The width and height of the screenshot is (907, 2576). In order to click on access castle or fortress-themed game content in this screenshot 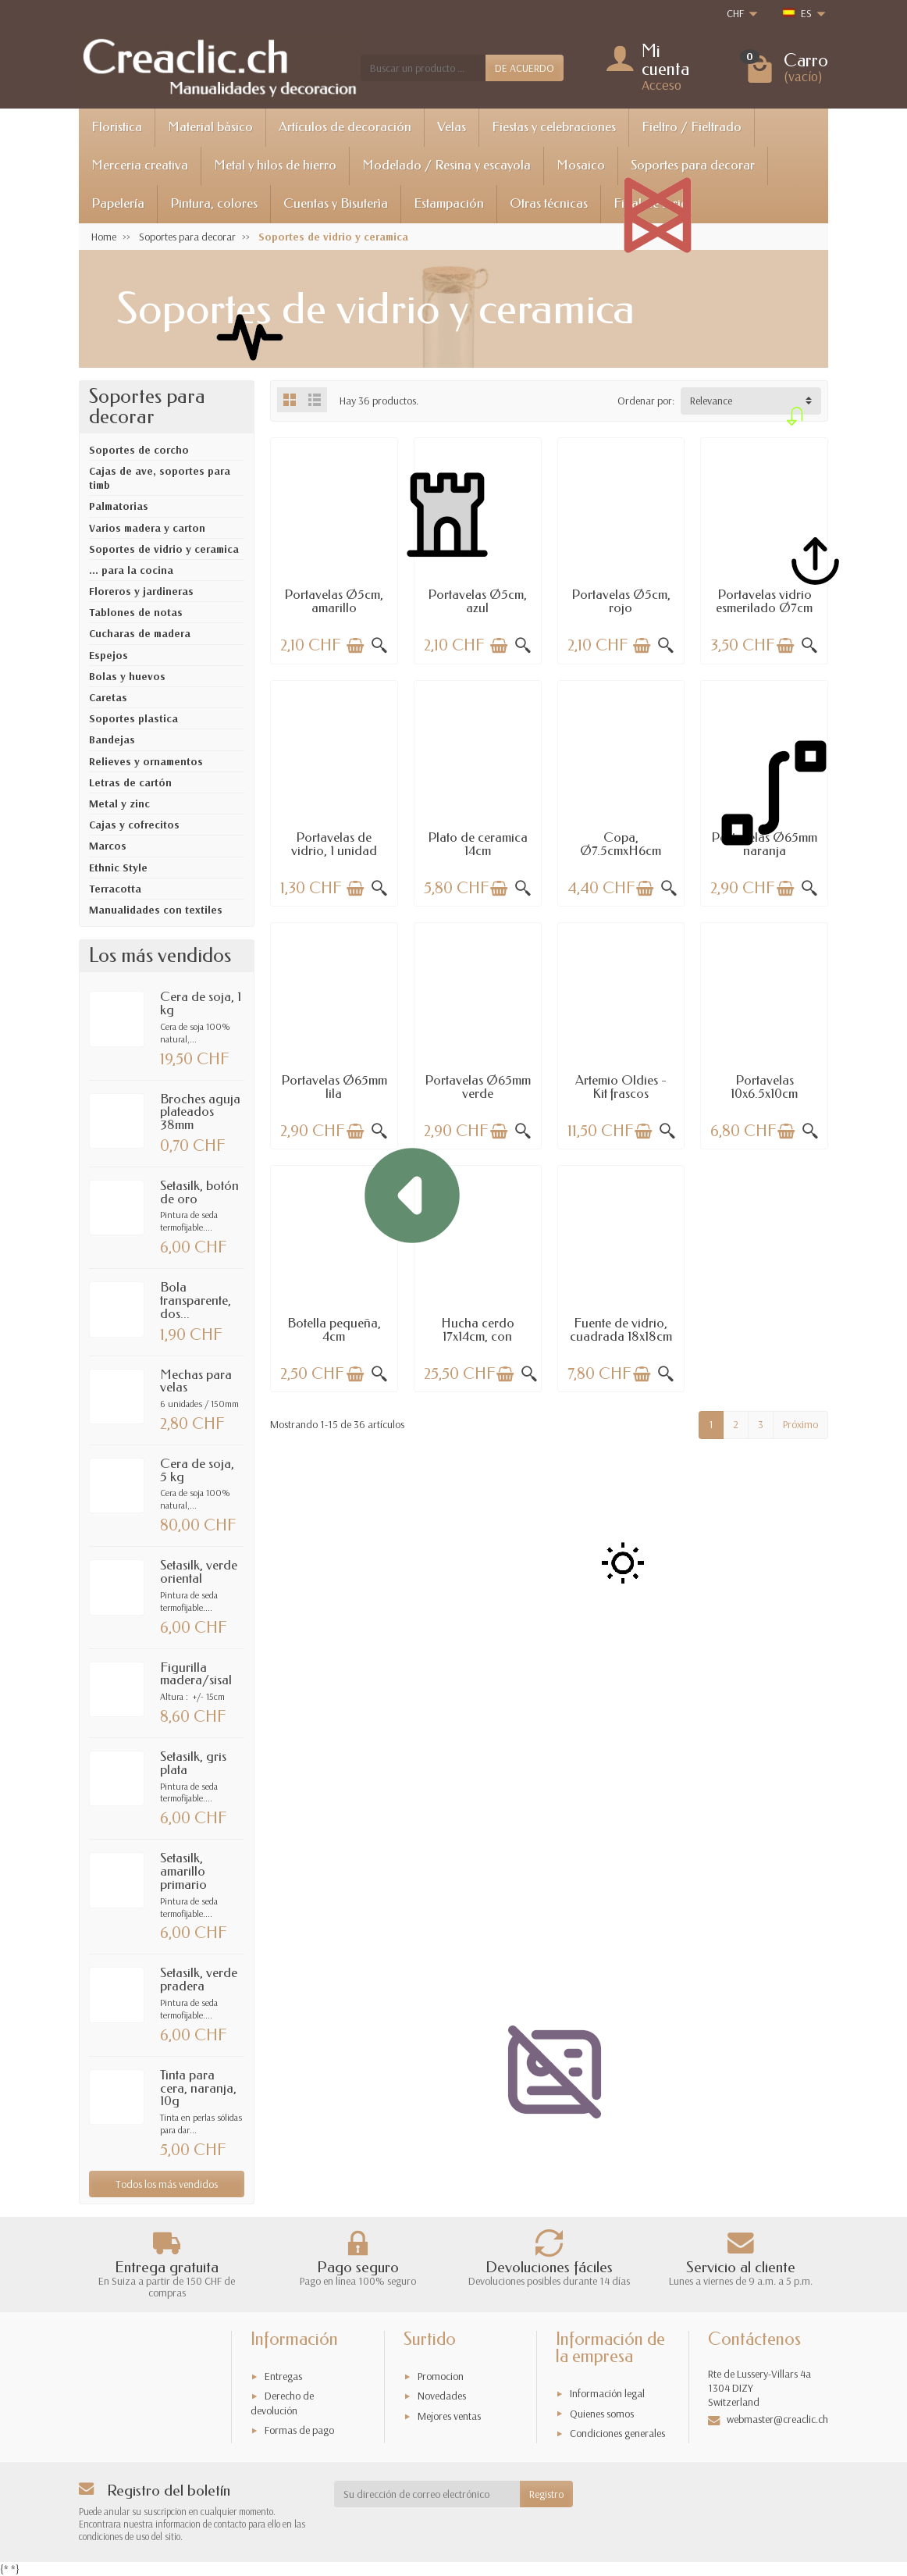, I will do `click(447, 513)`.